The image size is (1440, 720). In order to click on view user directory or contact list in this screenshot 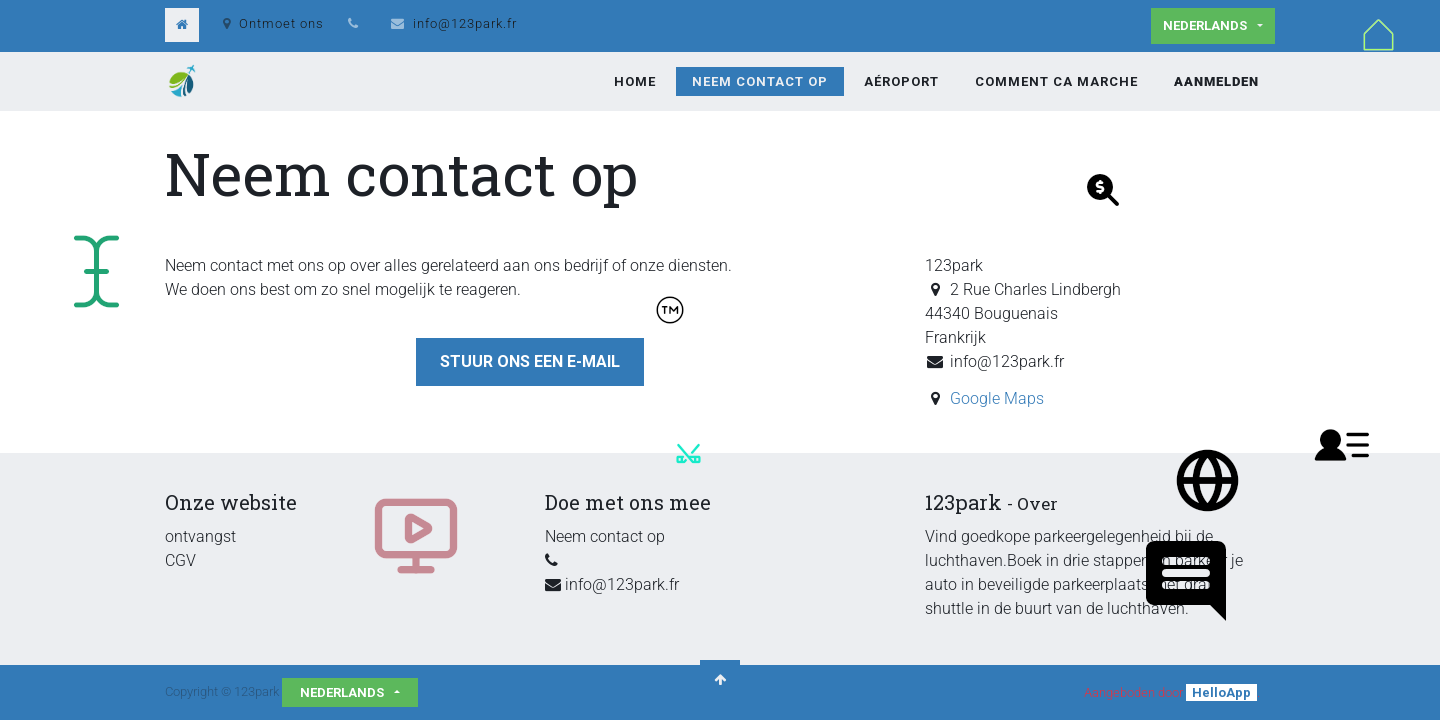, I will do `click(1341, 445)`.